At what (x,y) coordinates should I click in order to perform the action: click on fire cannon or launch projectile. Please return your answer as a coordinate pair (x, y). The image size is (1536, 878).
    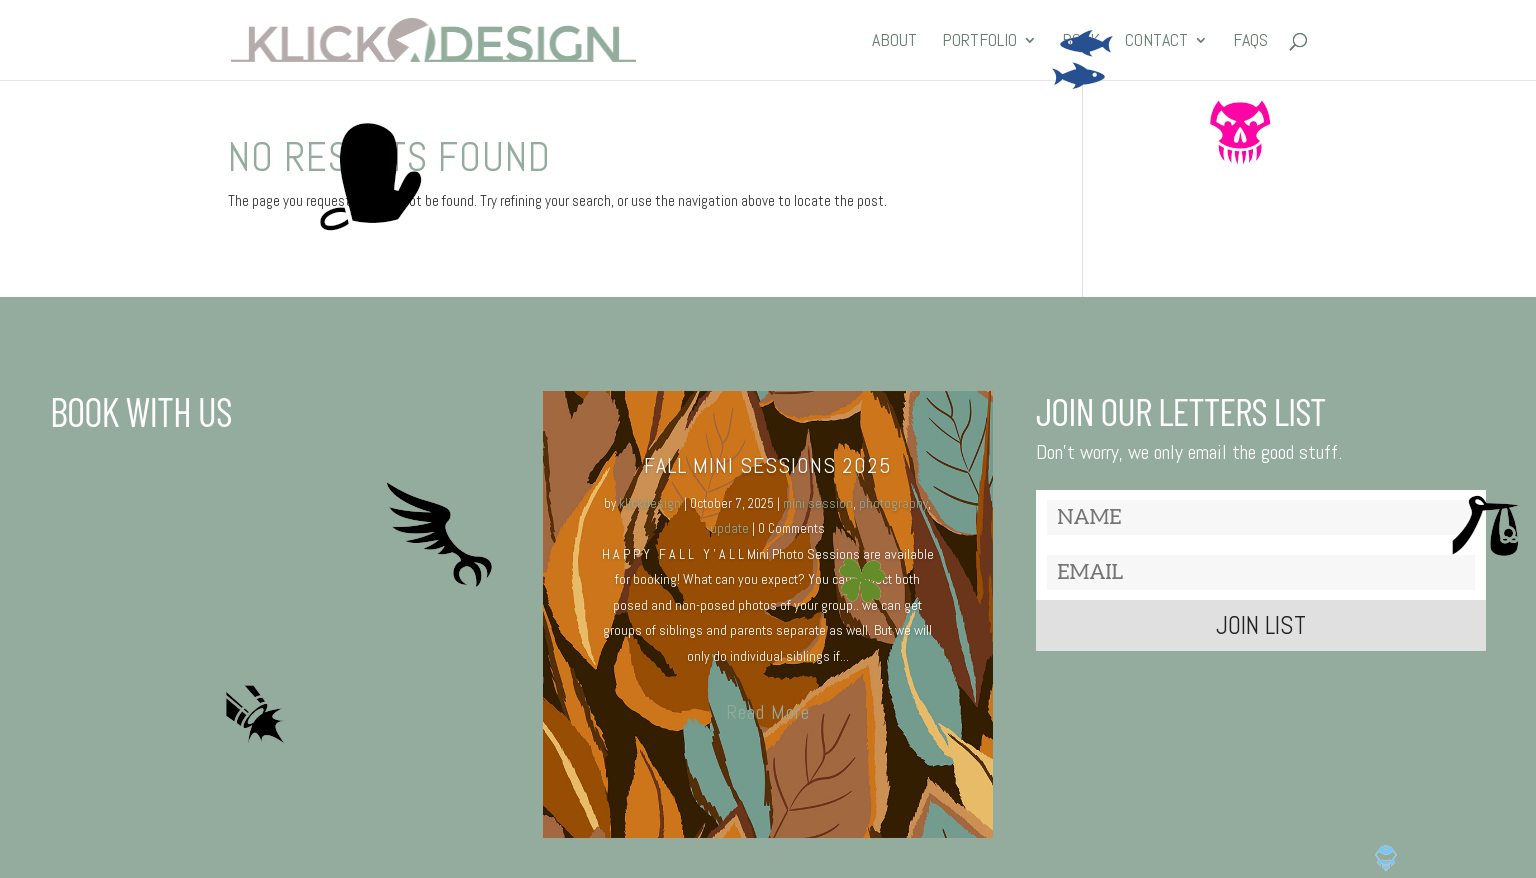
    Looking at the image, I should click on (255, 715).